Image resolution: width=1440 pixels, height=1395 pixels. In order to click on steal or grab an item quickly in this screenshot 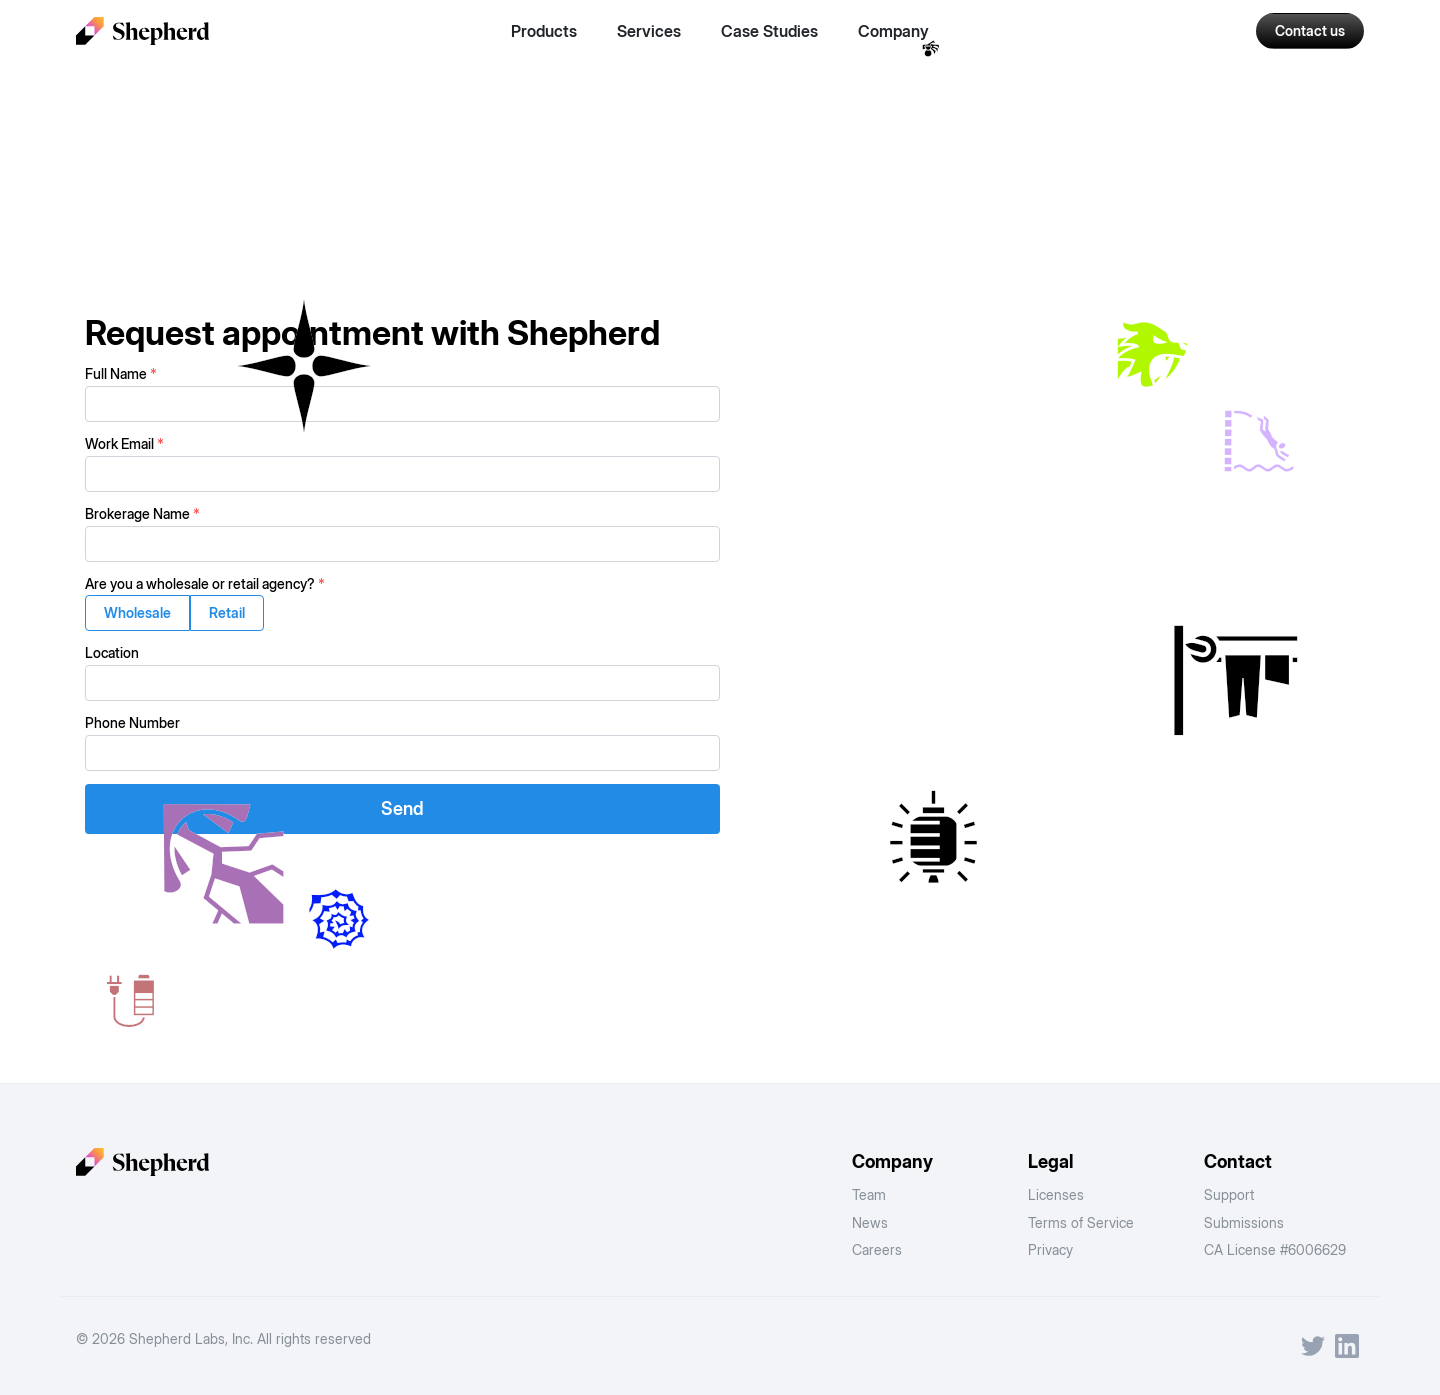, I will do `click(931, 48)`.